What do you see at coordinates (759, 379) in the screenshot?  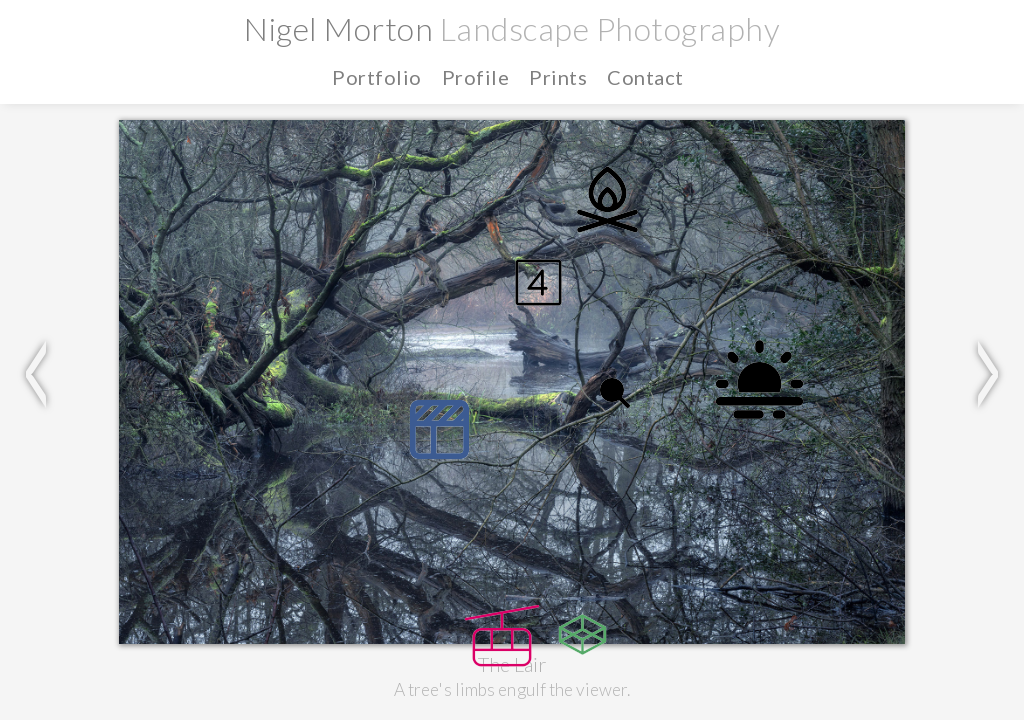 I see `indicates sunset or evening time` at bounding box center [759, 379].